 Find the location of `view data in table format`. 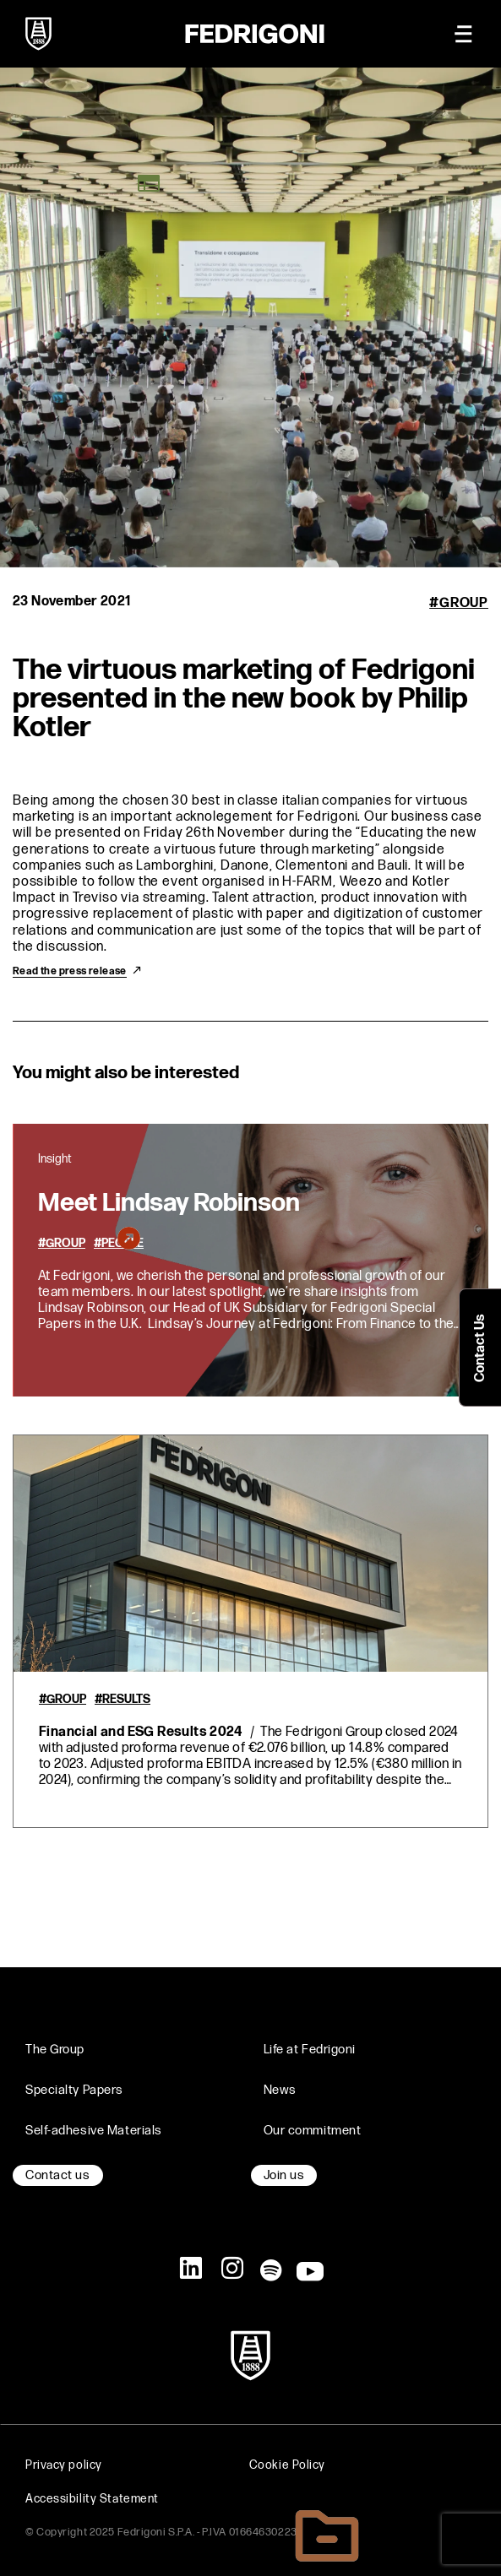

view data in table format is located at coordinates (149, 183).